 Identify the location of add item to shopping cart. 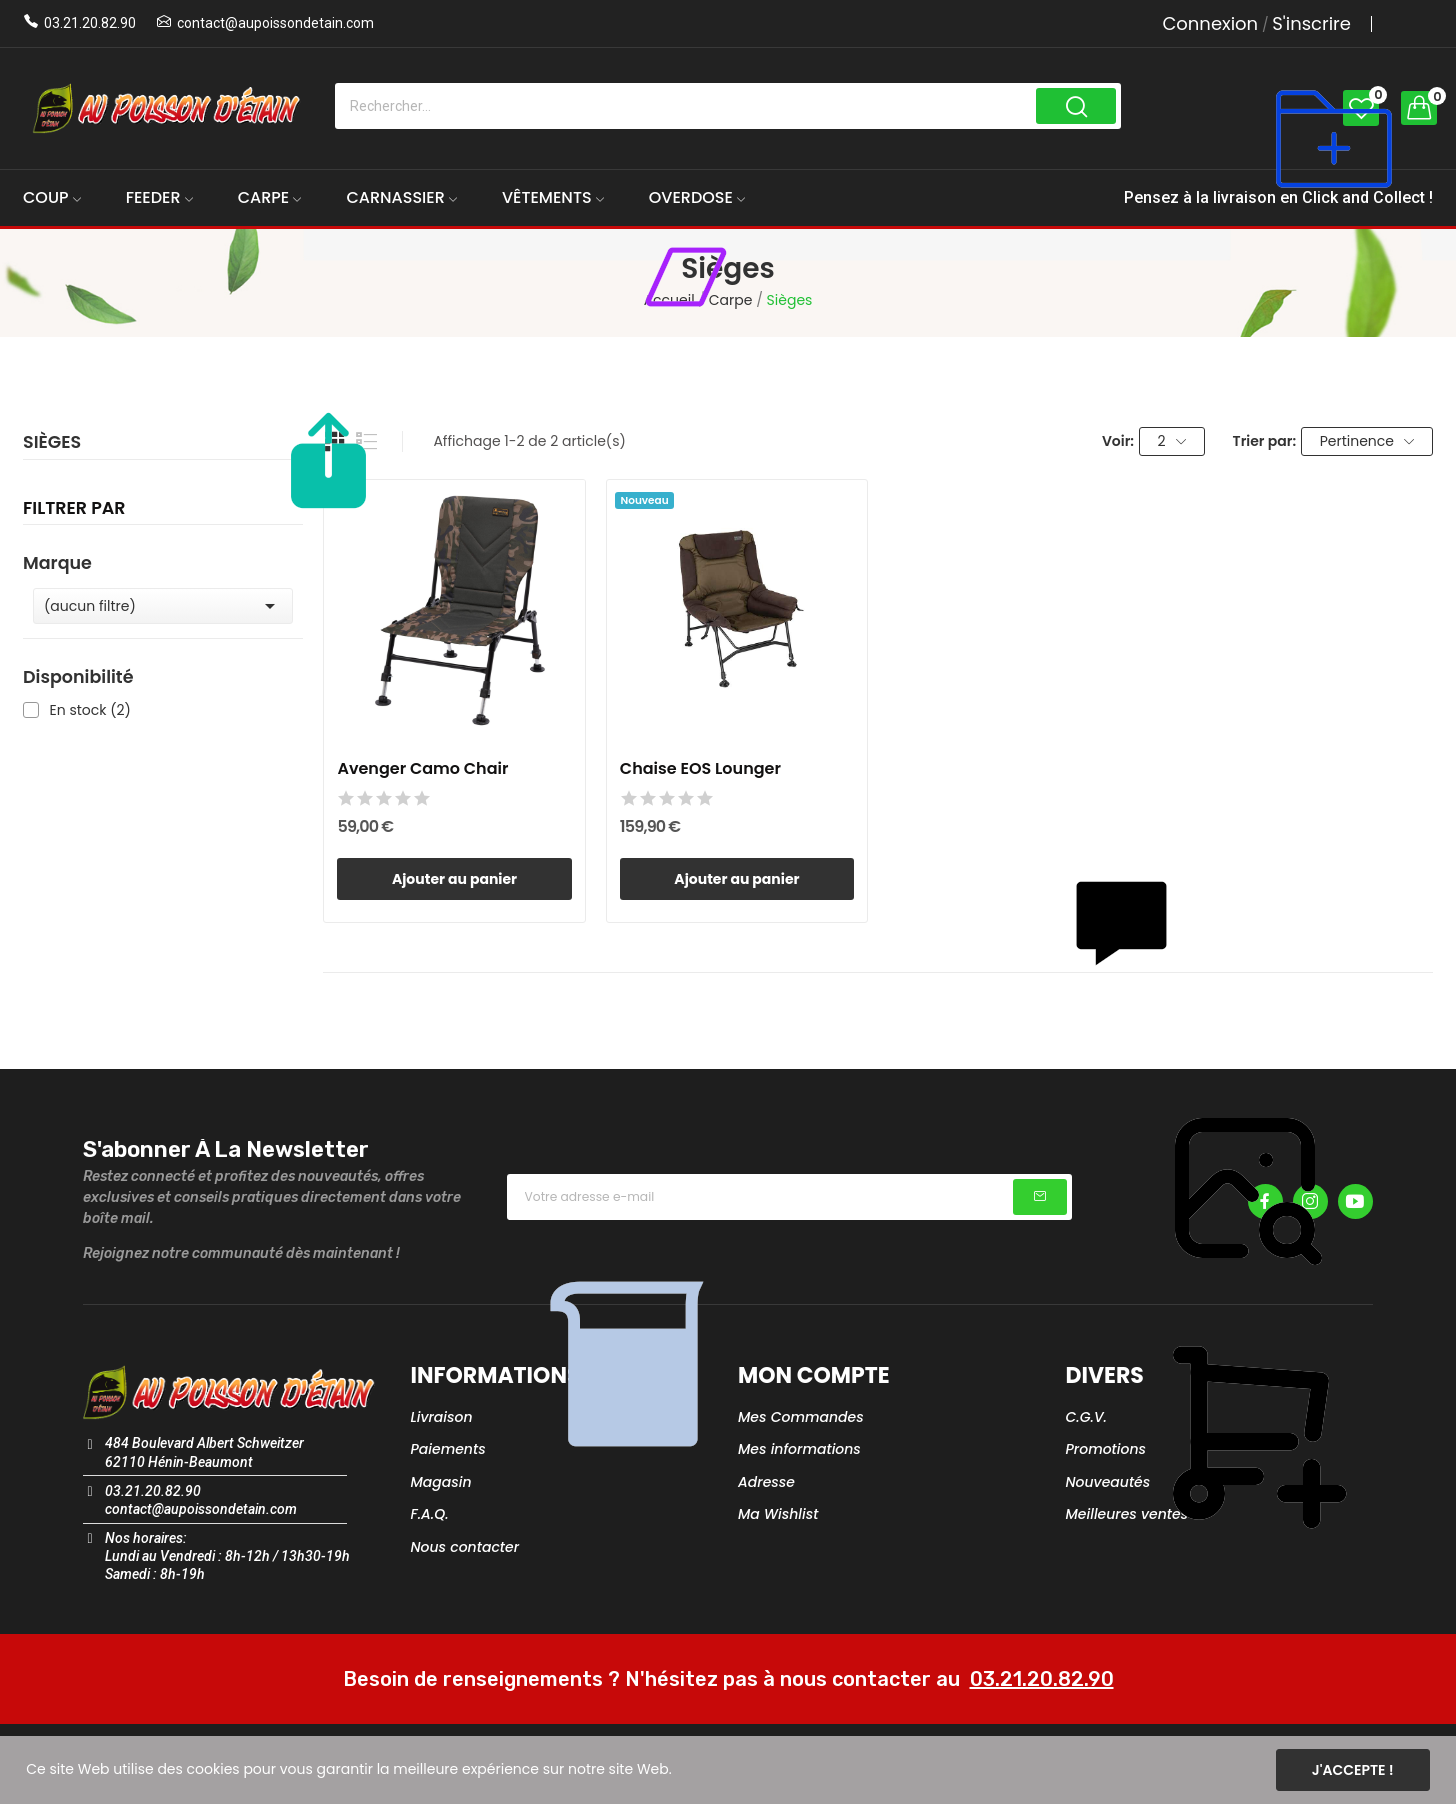
(1251, 1433).